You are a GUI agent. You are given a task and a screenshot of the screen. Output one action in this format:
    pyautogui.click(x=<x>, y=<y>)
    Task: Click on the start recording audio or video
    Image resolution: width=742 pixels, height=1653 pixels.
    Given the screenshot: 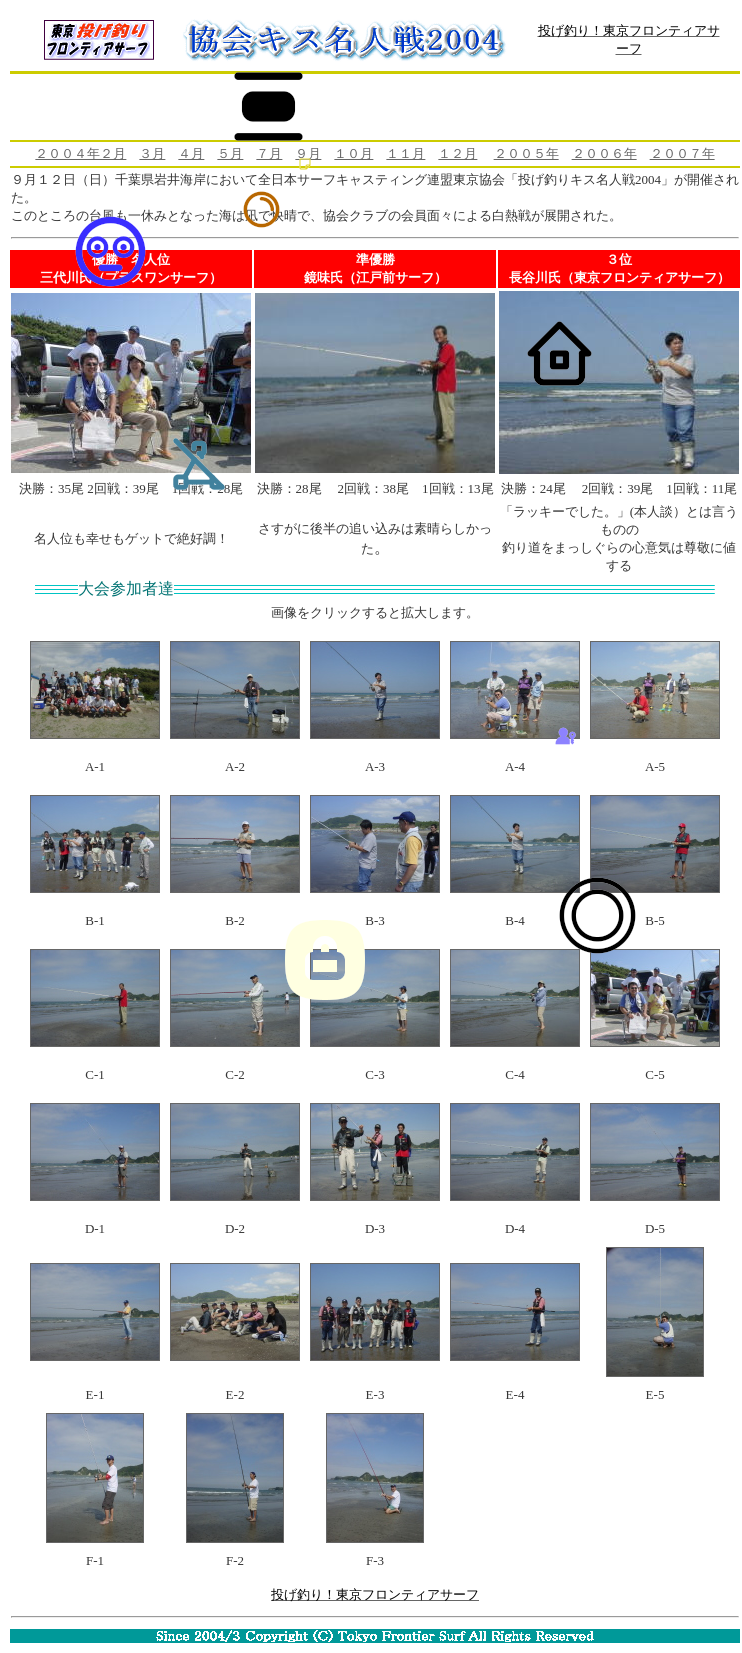 What is the action you would take?
    pyautogui.click(x=597, y=915)
    